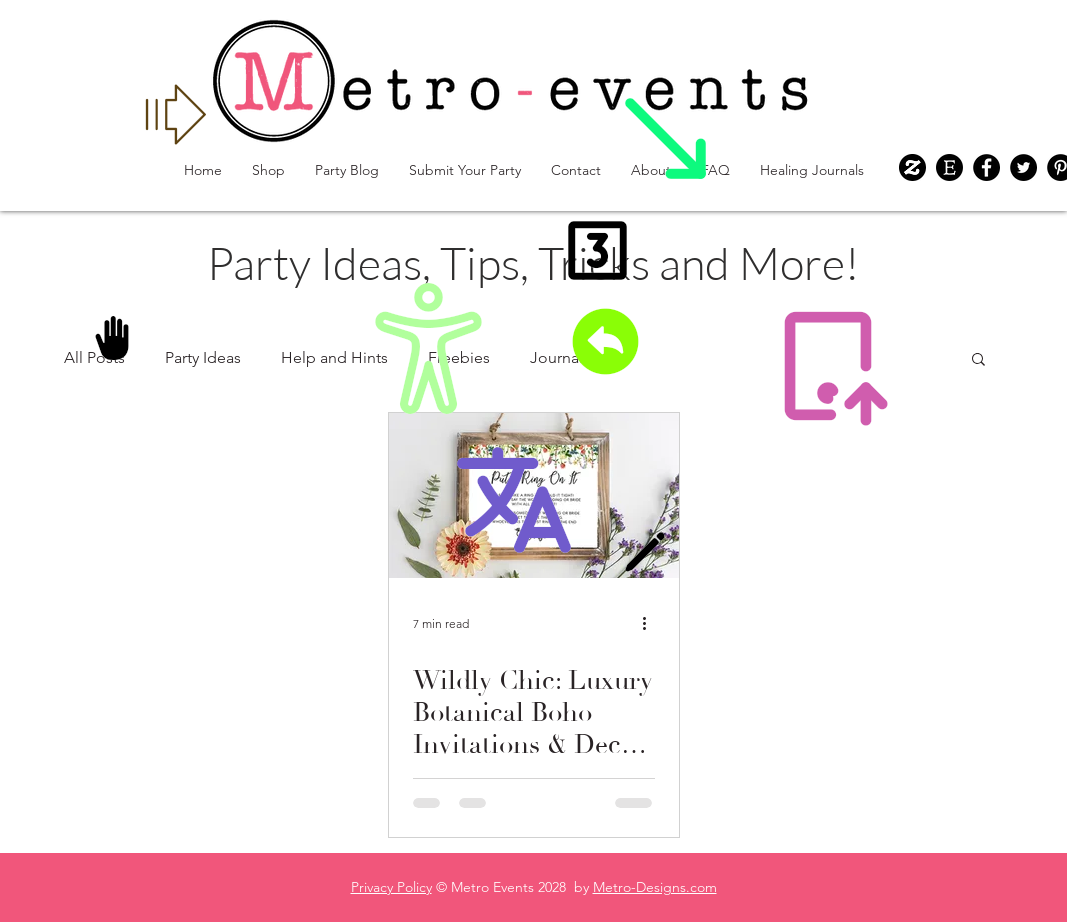 The width and height of the screenshot is (1067, 922). I want to click on upload content to tablet device, so click(828, 366).